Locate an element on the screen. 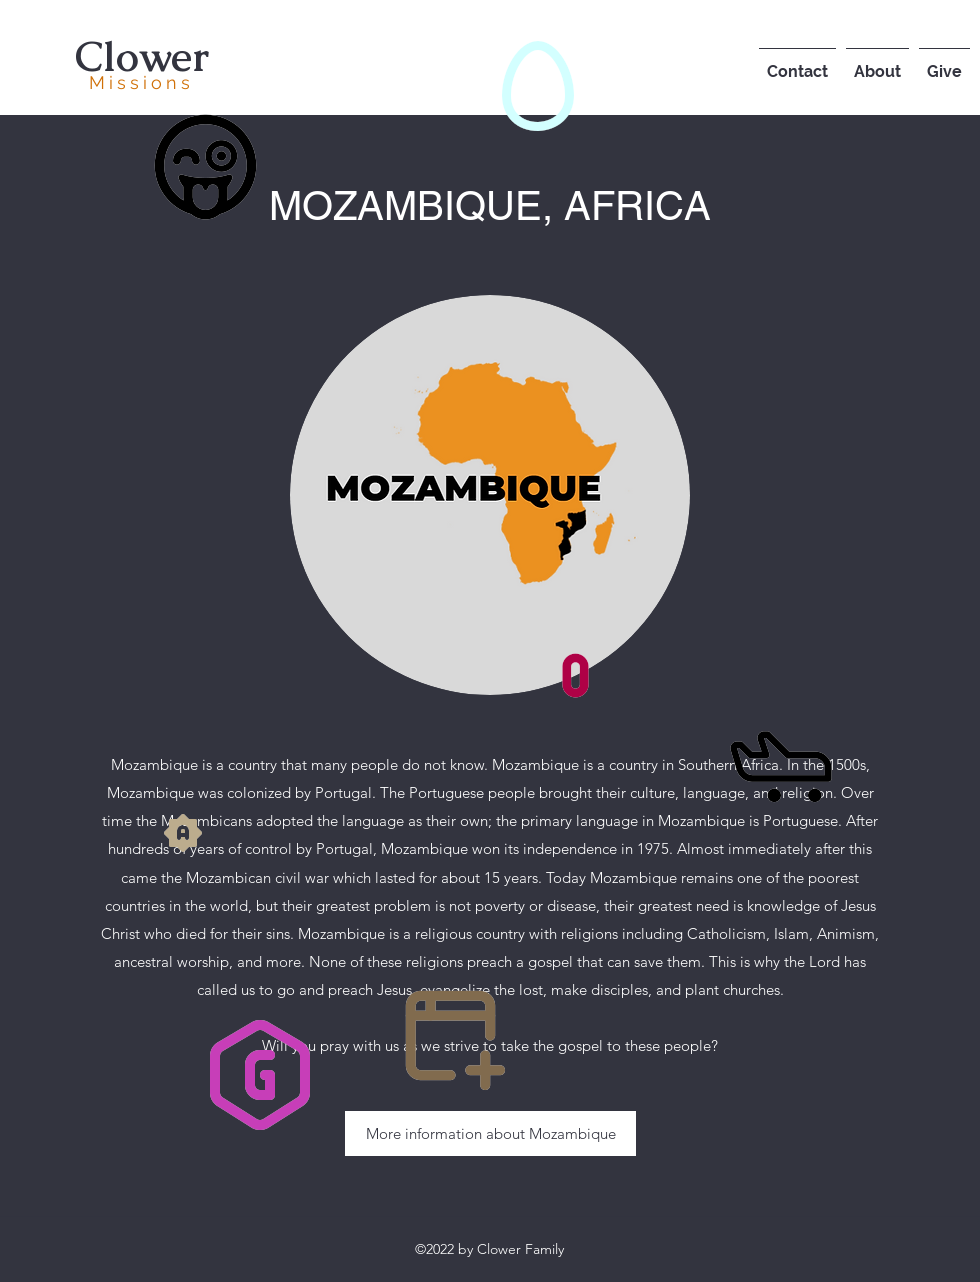  indicates a "G" rating or classification is located at coordinates (260, 1075).